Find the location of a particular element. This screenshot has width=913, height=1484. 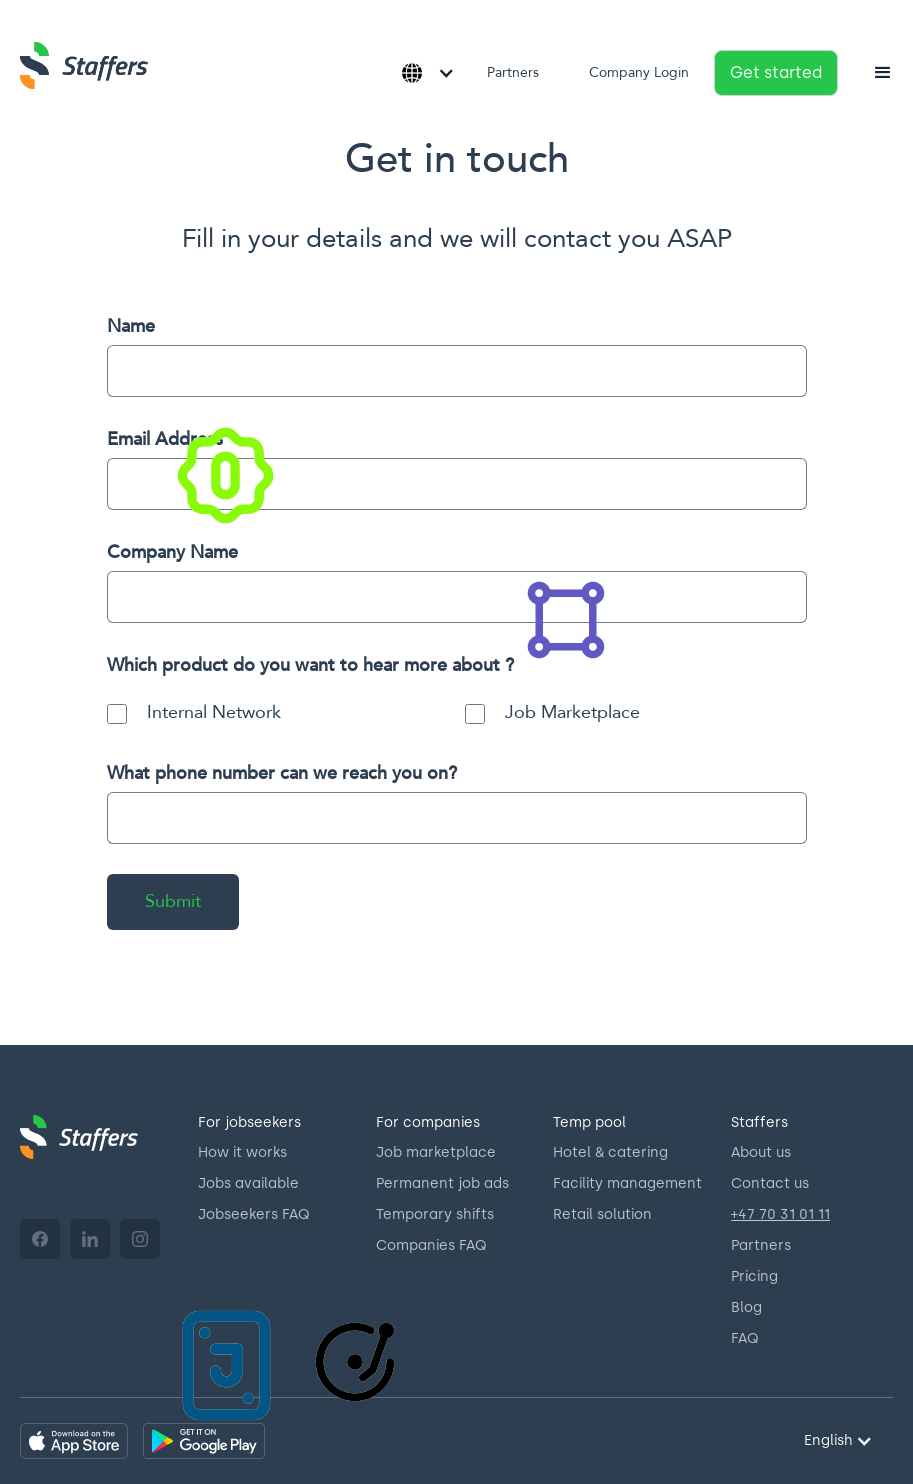

jack playing card in a card game app is located at coordinates (226, 1365).